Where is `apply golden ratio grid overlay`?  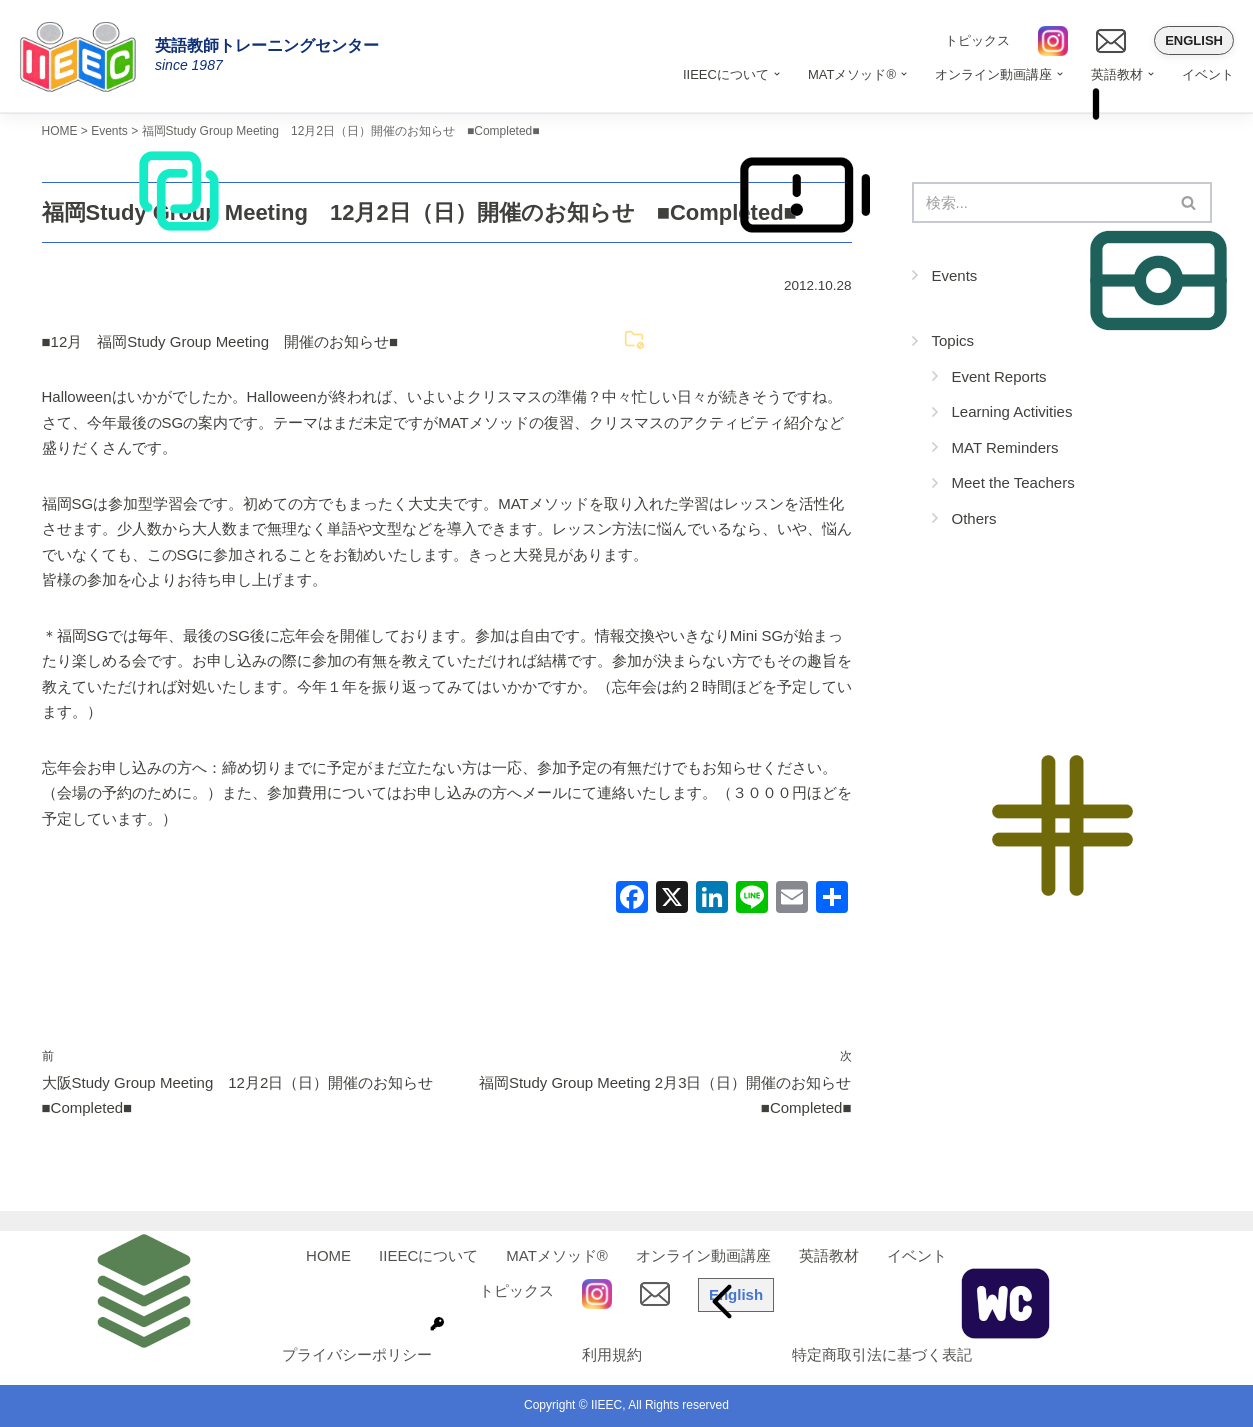 apply golden ratio grid overlay is located at coordinates (1062, 825).